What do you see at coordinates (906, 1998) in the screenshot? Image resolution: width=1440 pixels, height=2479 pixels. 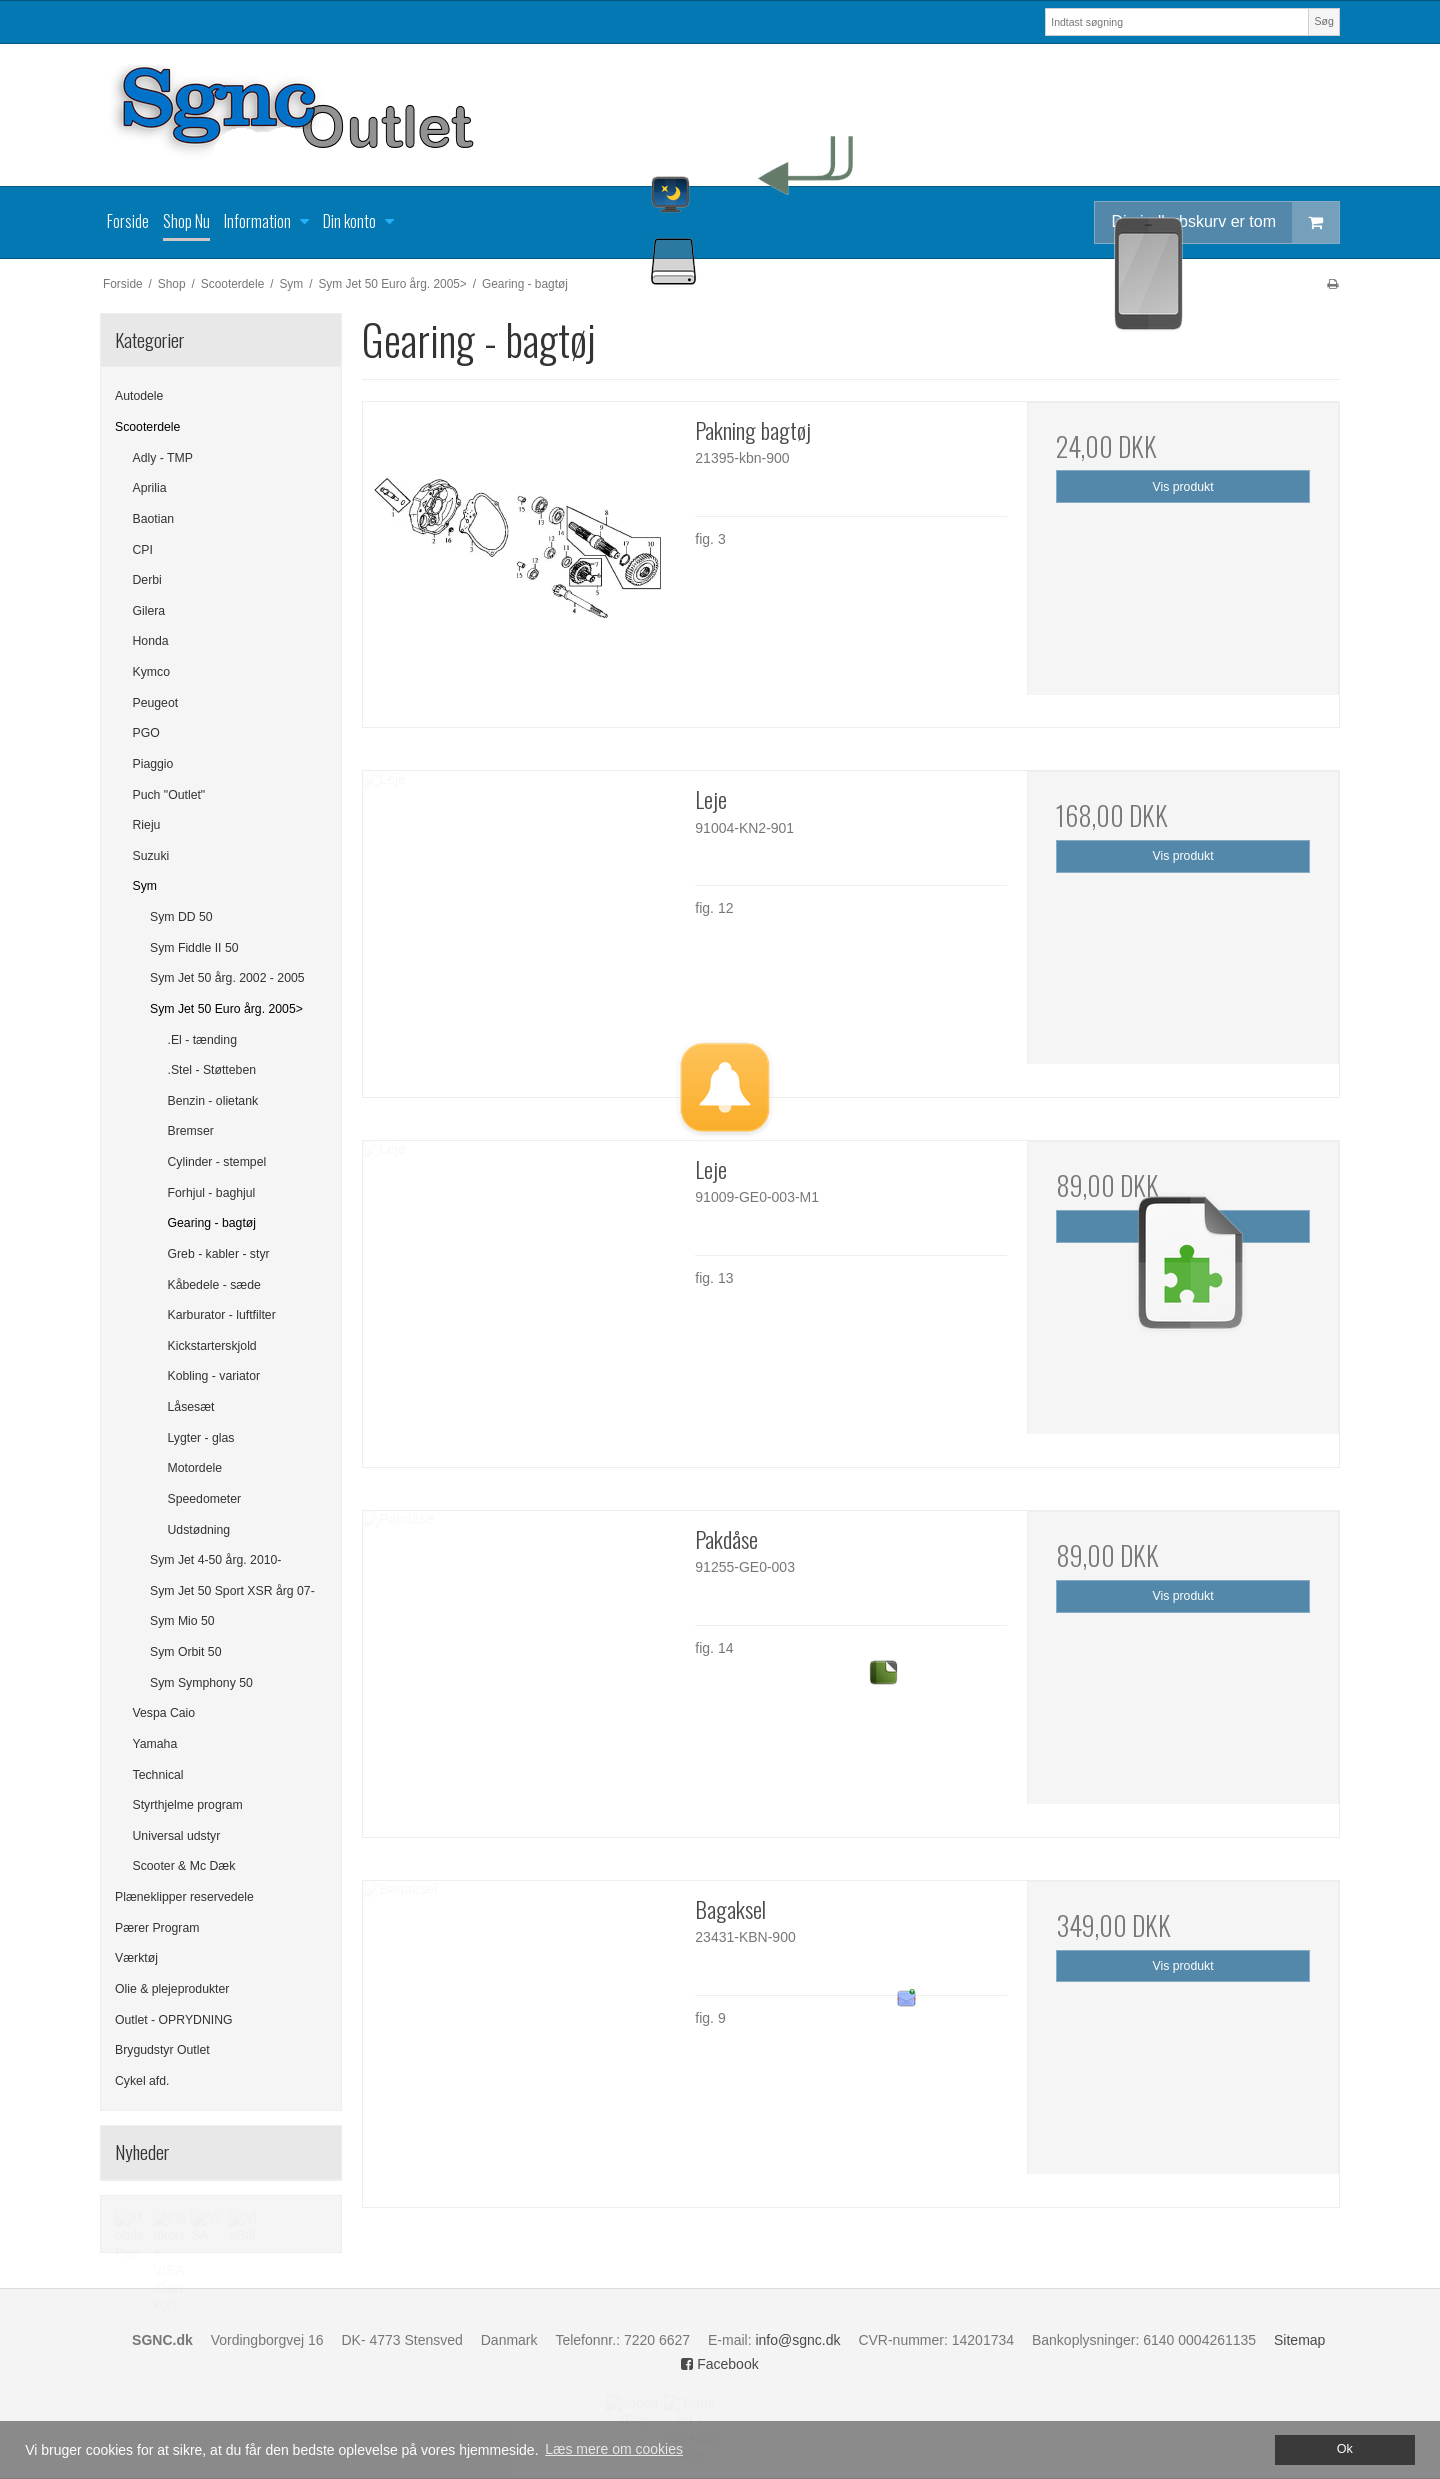 I see `message sent successfully` at bounding box center [906, 1998].